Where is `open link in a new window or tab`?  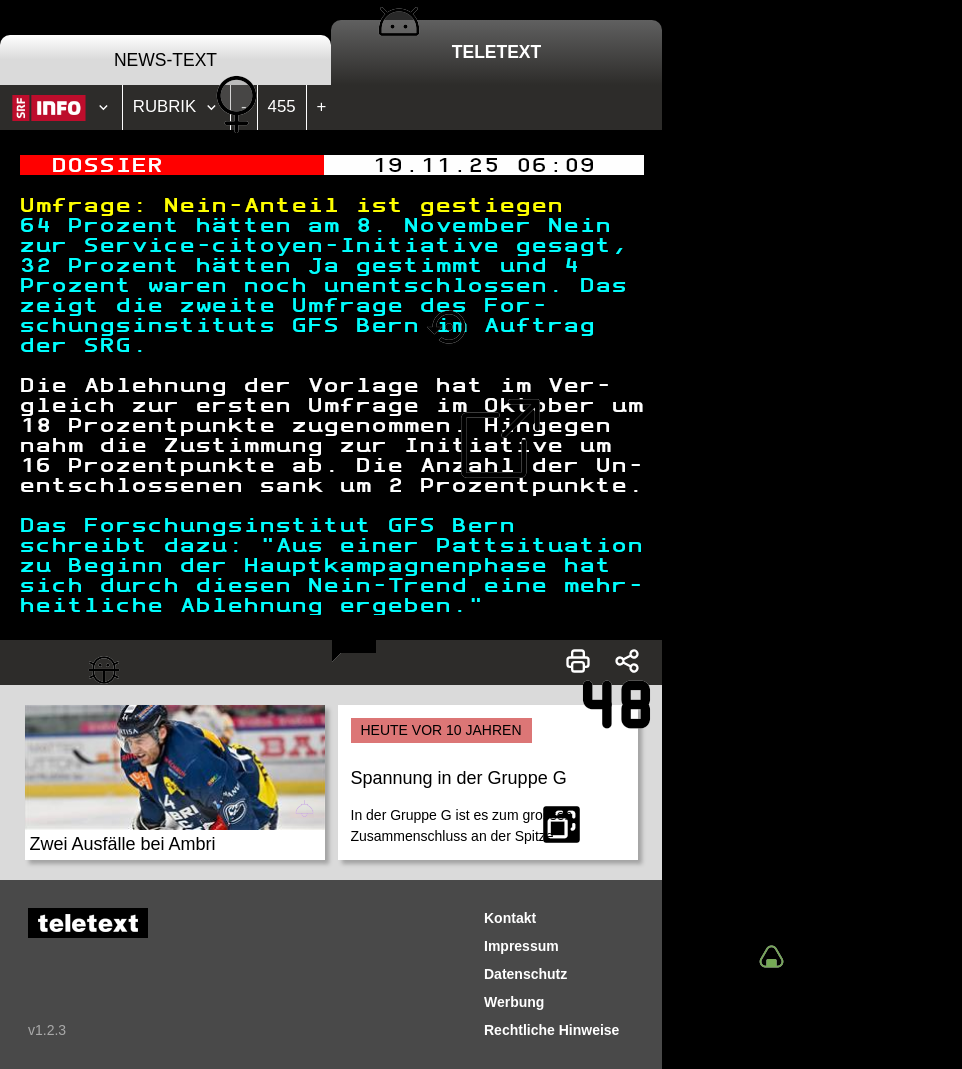 open link in a new window or tab is located at coordinates (500, 438).